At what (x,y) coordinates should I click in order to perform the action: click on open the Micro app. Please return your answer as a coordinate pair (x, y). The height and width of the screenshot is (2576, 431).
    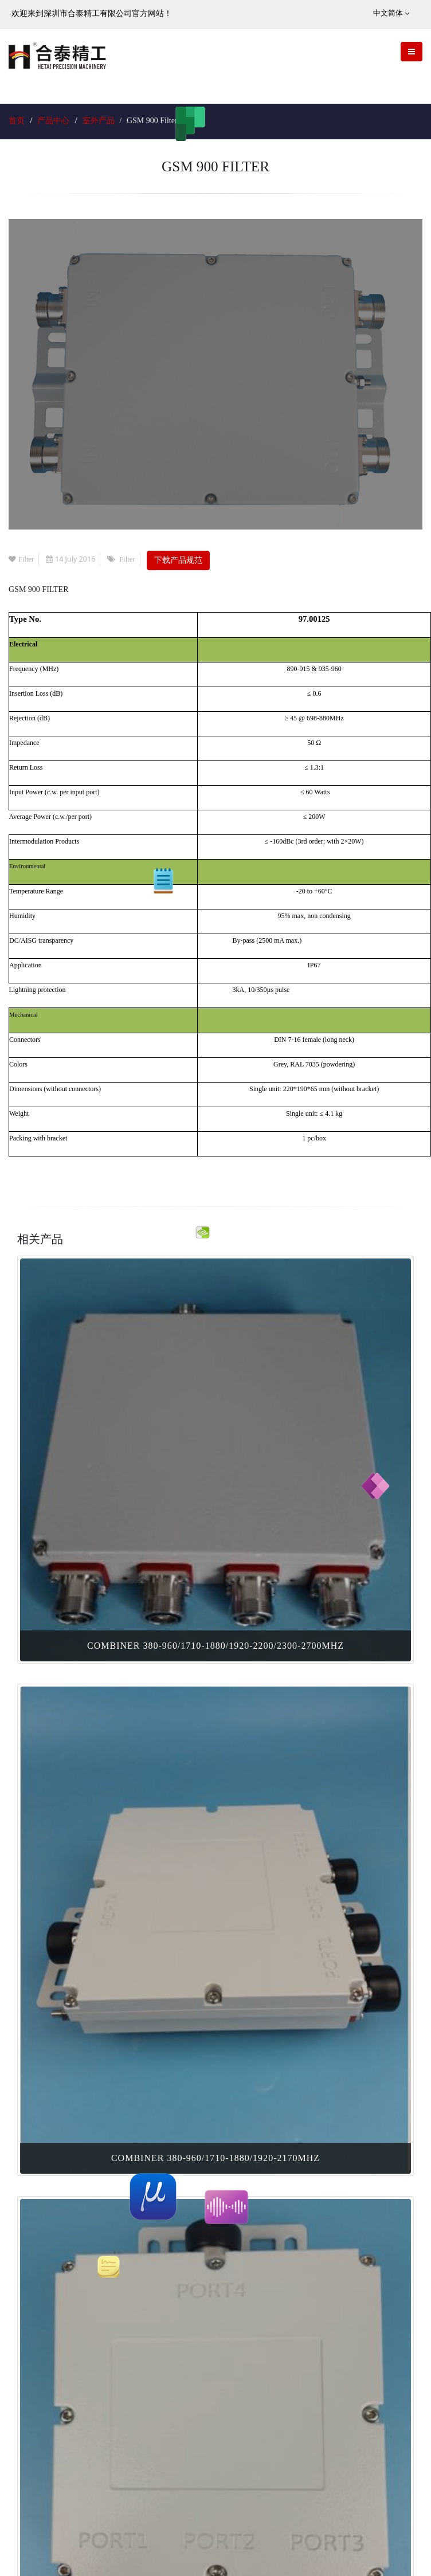
    Looking at the image, I should click on (153, 2197).